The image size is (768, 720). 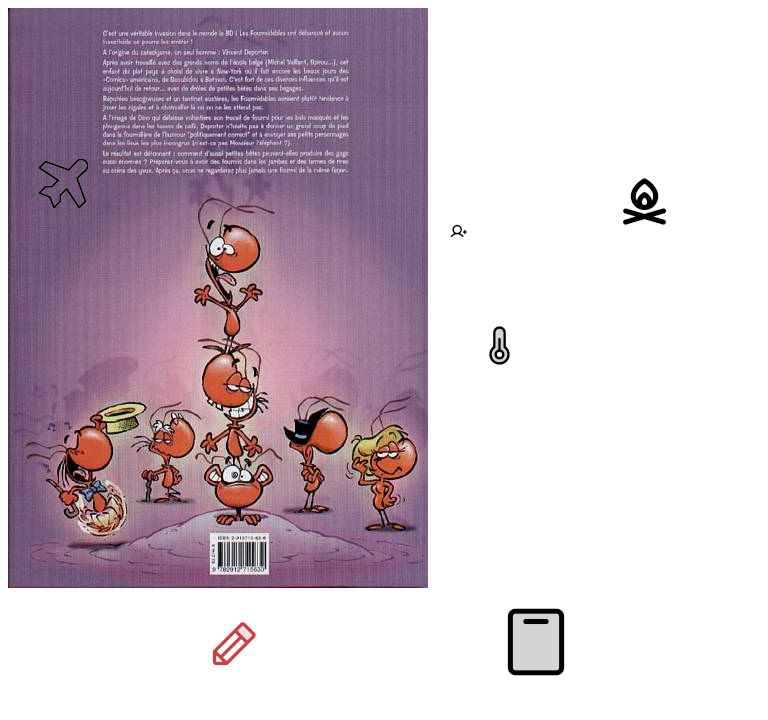 What do you see at coordinates (233, 644) in the screenshot?
I see `edit content or text` at bounding box center [233, 644].